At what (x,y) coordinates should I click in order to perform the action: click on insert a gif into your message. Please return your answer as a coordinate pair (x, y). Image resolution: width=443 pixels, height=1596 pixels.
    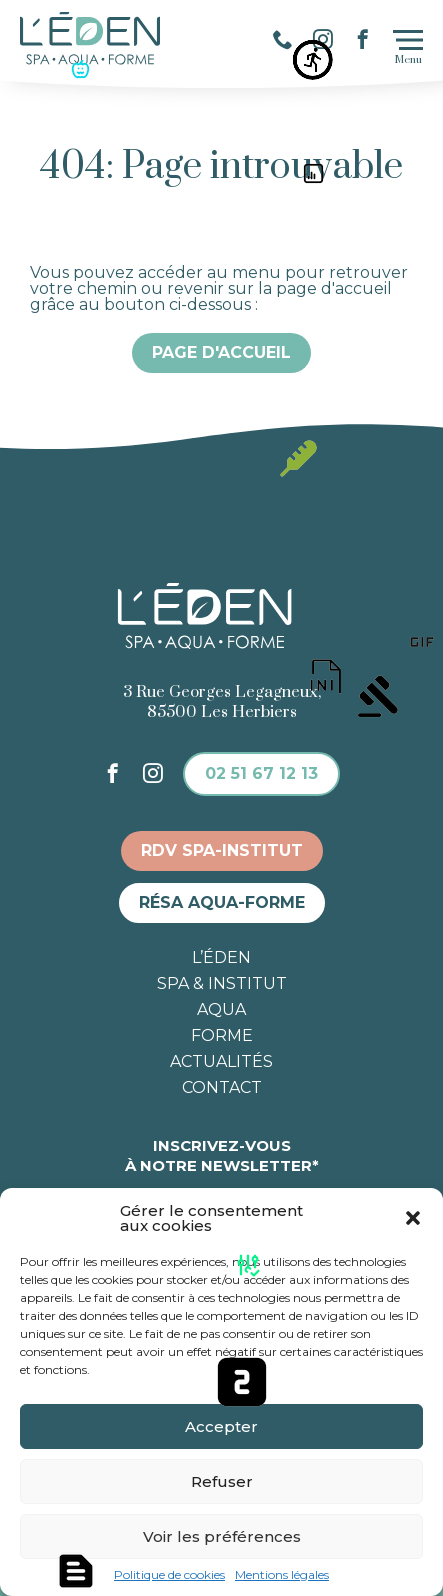
    Looking at the image, I should click on (422, 642).